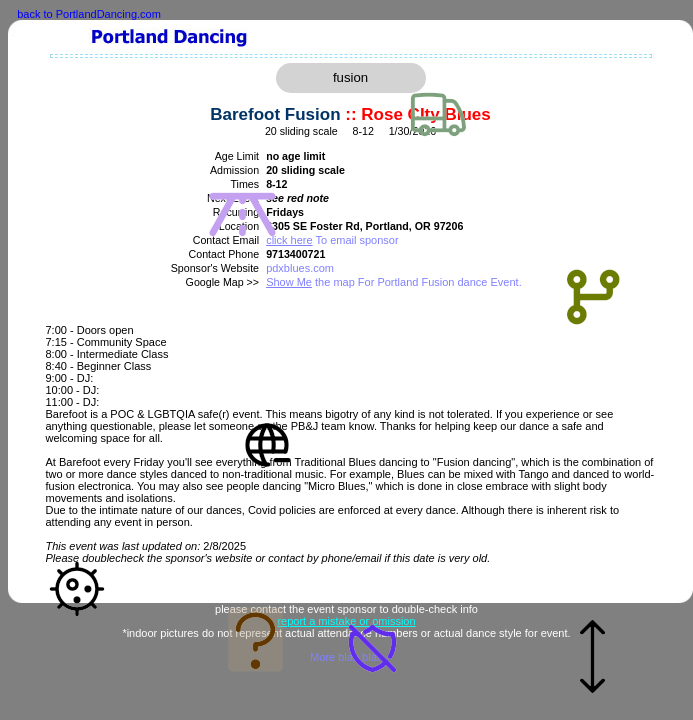 This screenshot has width=693, height=720. What do you see at coordinates (438, 112) in the screenshot?
I see `track your delivery status` at bounding box center [438, 112].